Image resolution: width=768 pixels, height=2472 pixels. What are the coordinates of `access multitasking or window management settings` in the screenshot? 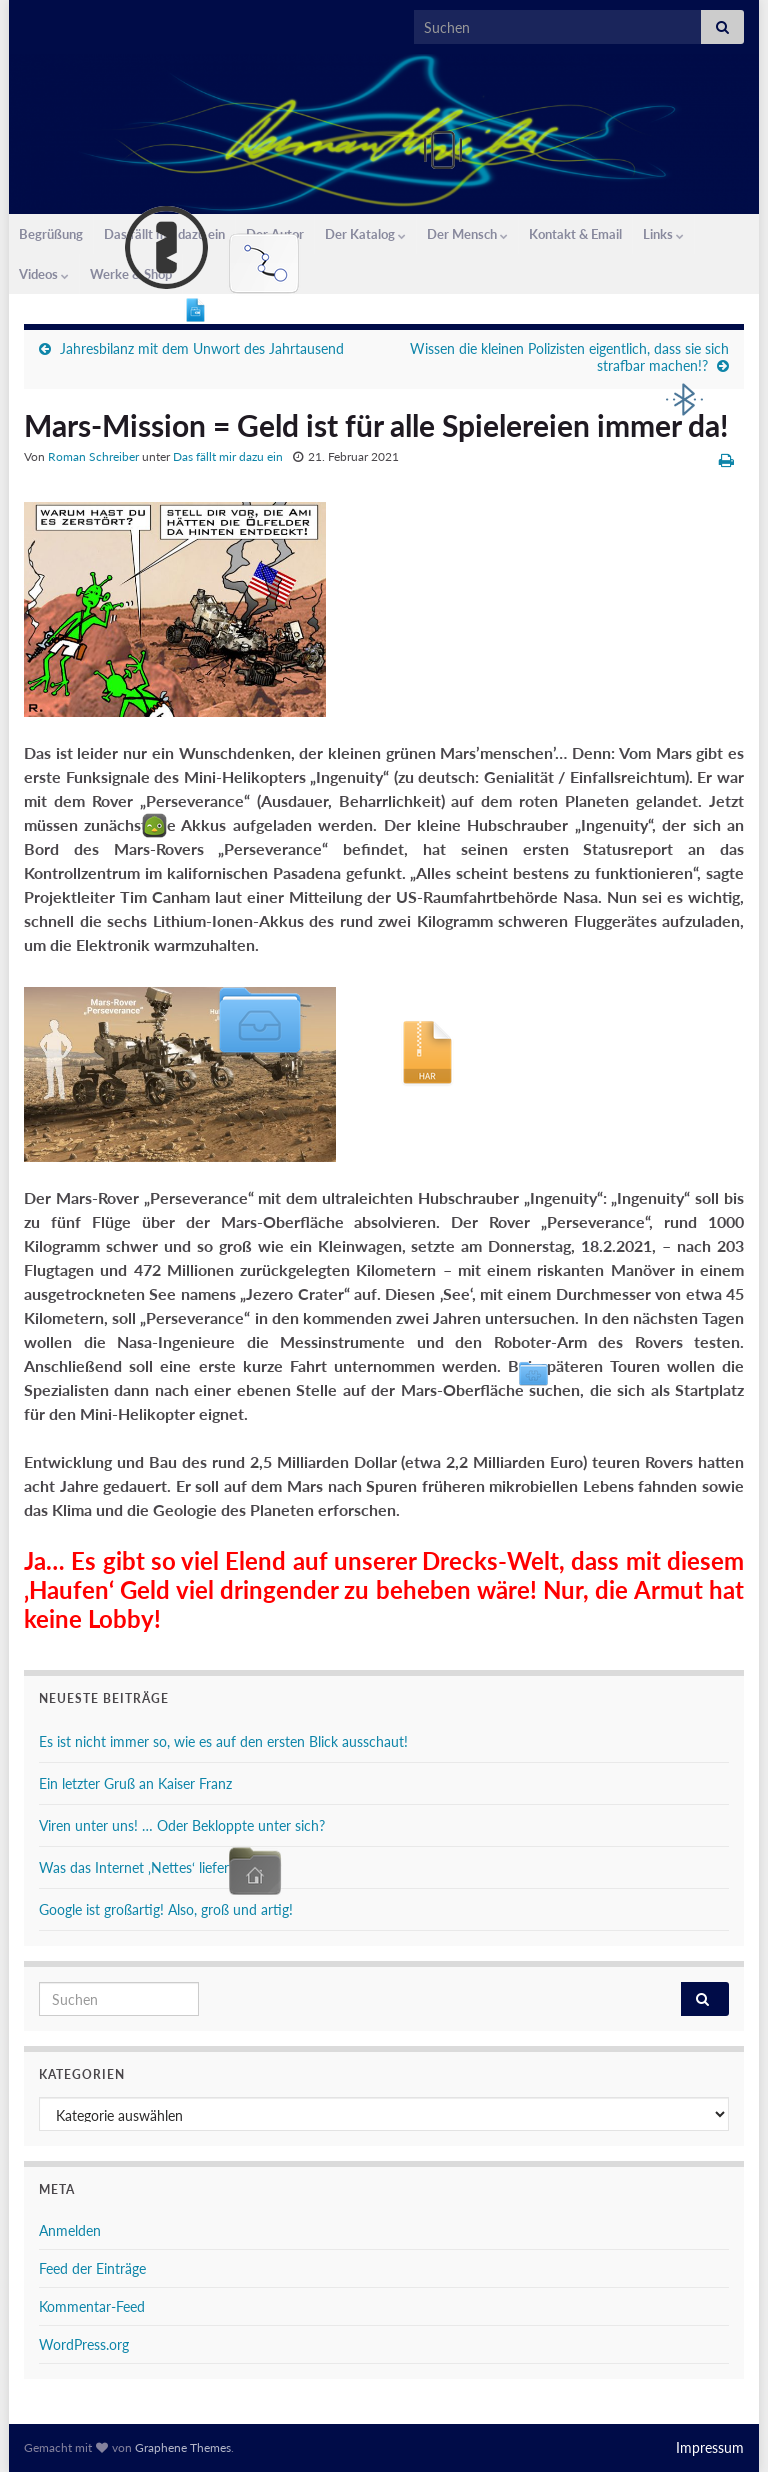 It's located at (443, 150).